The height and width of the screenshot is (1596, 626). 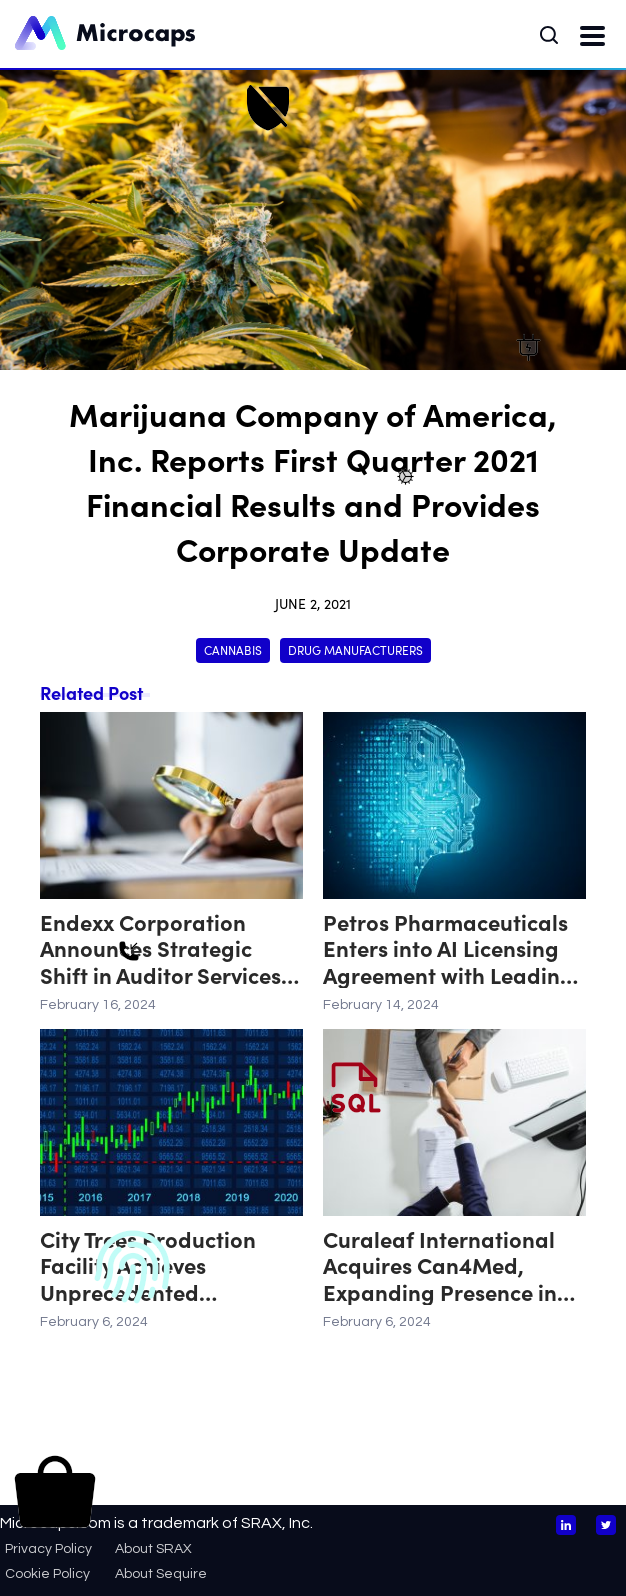 I want to click on incoming call notification, so click(x=129, y=951).